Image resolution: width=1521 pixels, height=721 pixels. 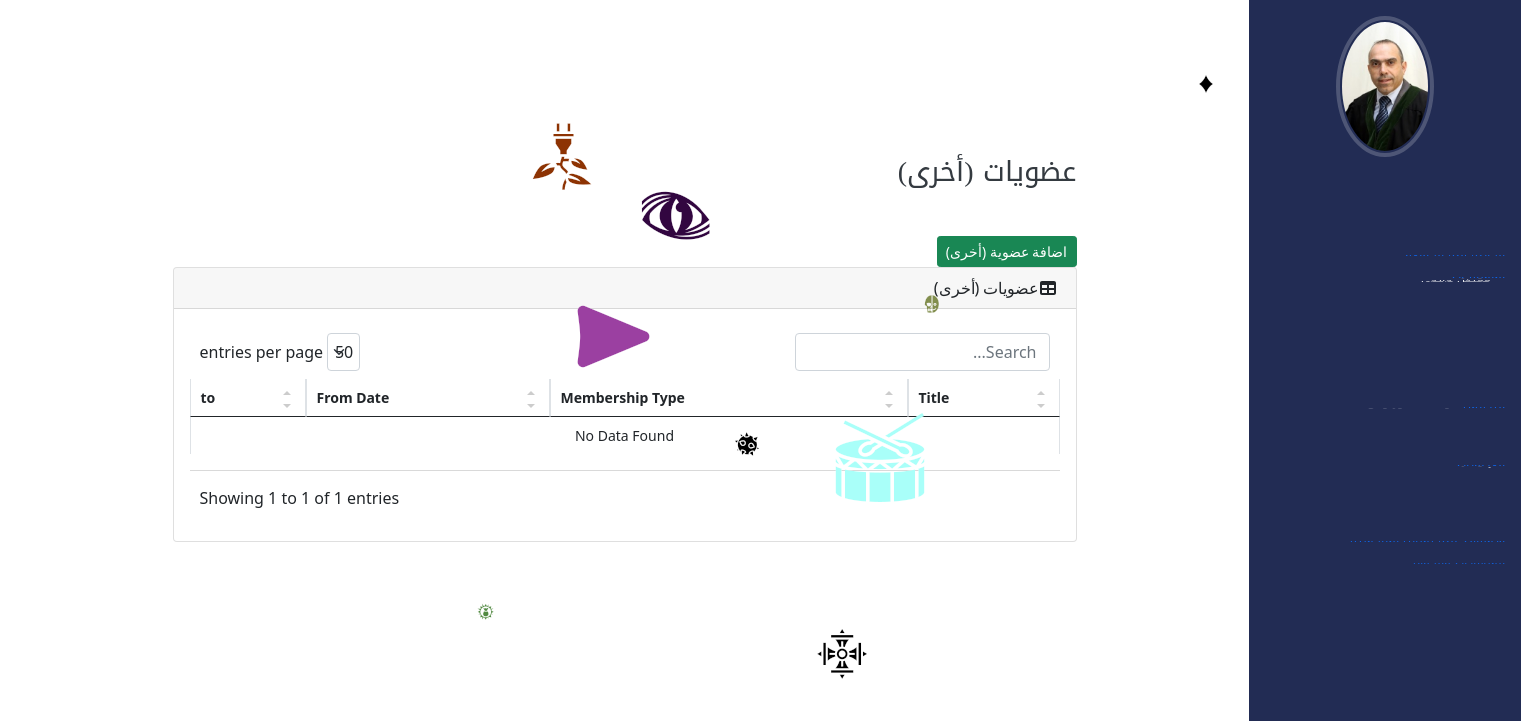 What do you see at coordinates (675, 215) in the screenshot?
I see `indicates a stealth or hidden status in gameplay` at bounding box center [675, 215].